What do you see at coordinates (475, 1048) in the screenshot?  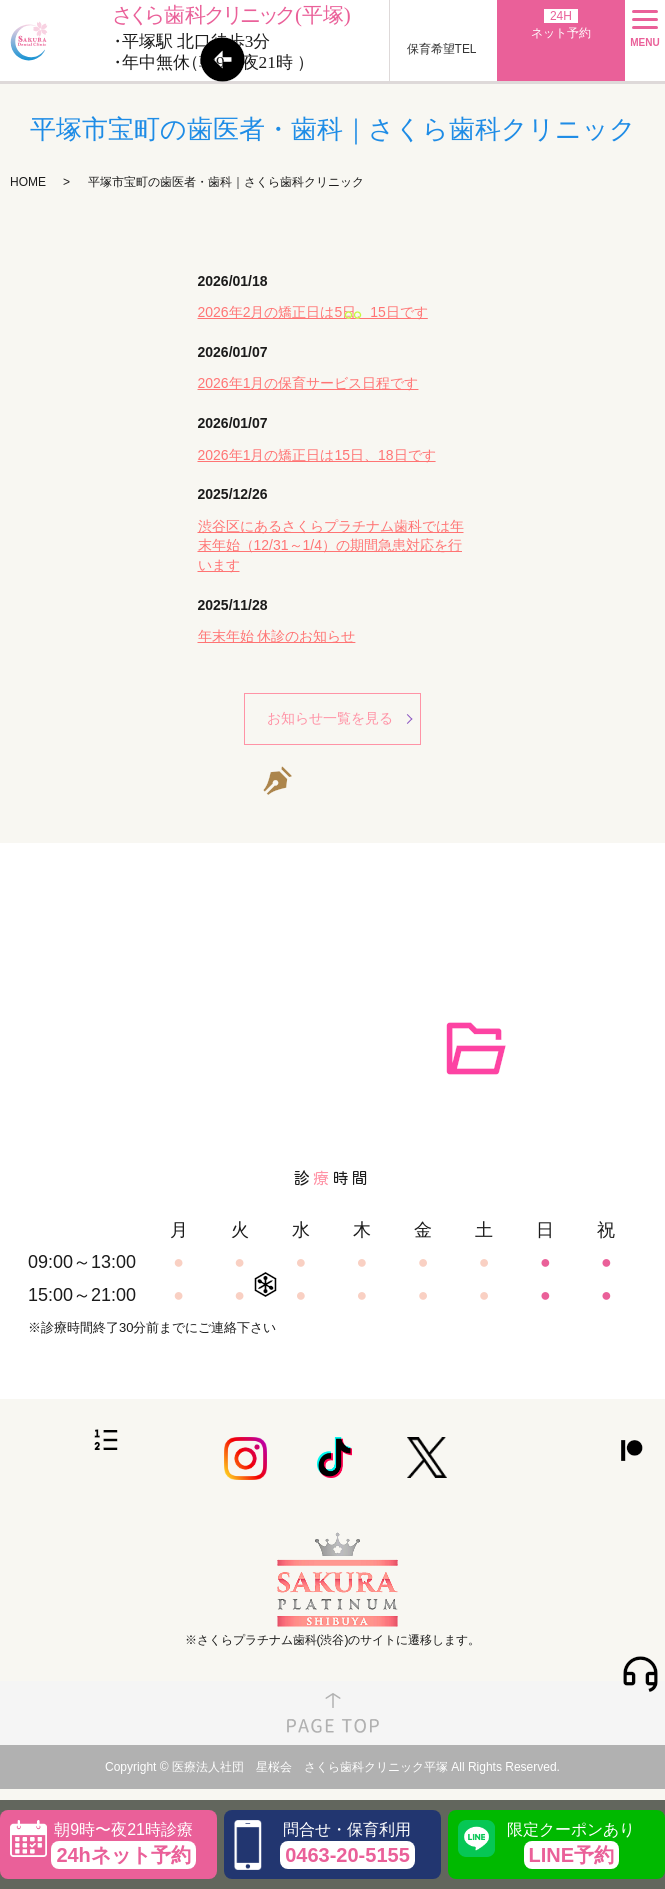 I see `open folder to view contents` at bounding box center [475, 1048].